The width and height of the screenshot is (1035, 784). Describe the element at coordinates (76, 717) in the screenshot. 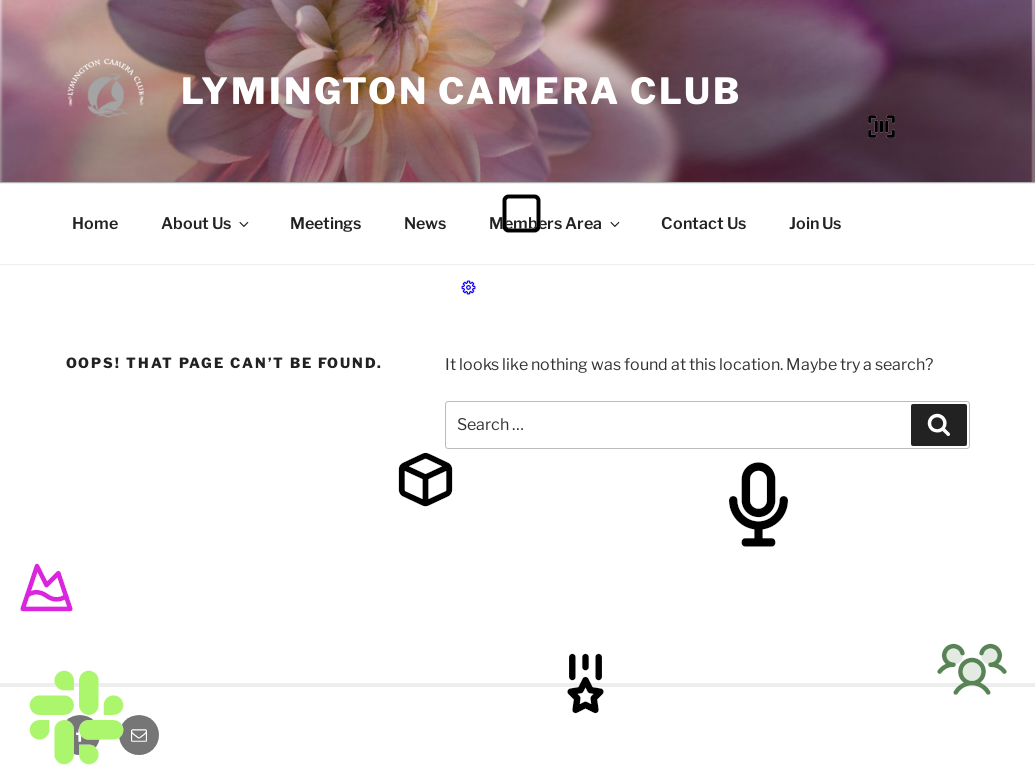

I see `open Slack app` at that location.